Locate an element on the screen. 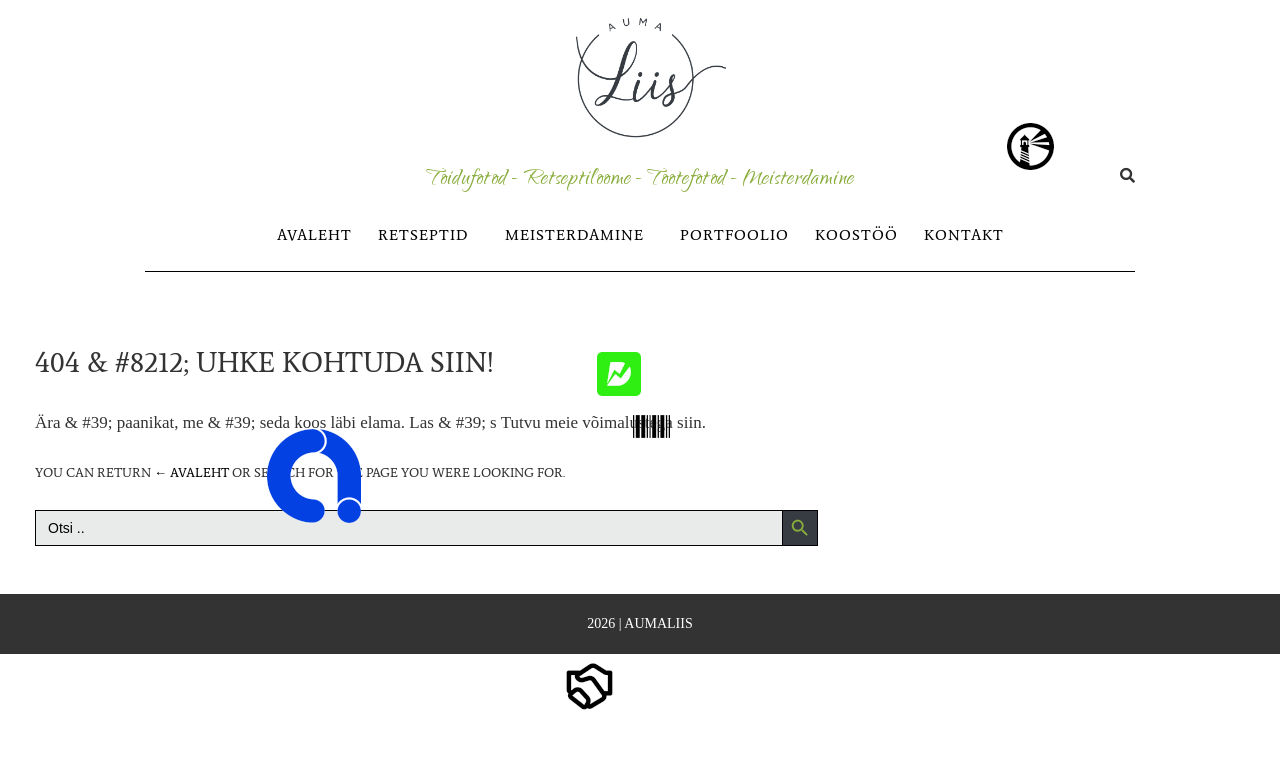 The height and width of the screenshot is (761, 1280). open the Dunzo delivery app is located at coordinates (619, 374).